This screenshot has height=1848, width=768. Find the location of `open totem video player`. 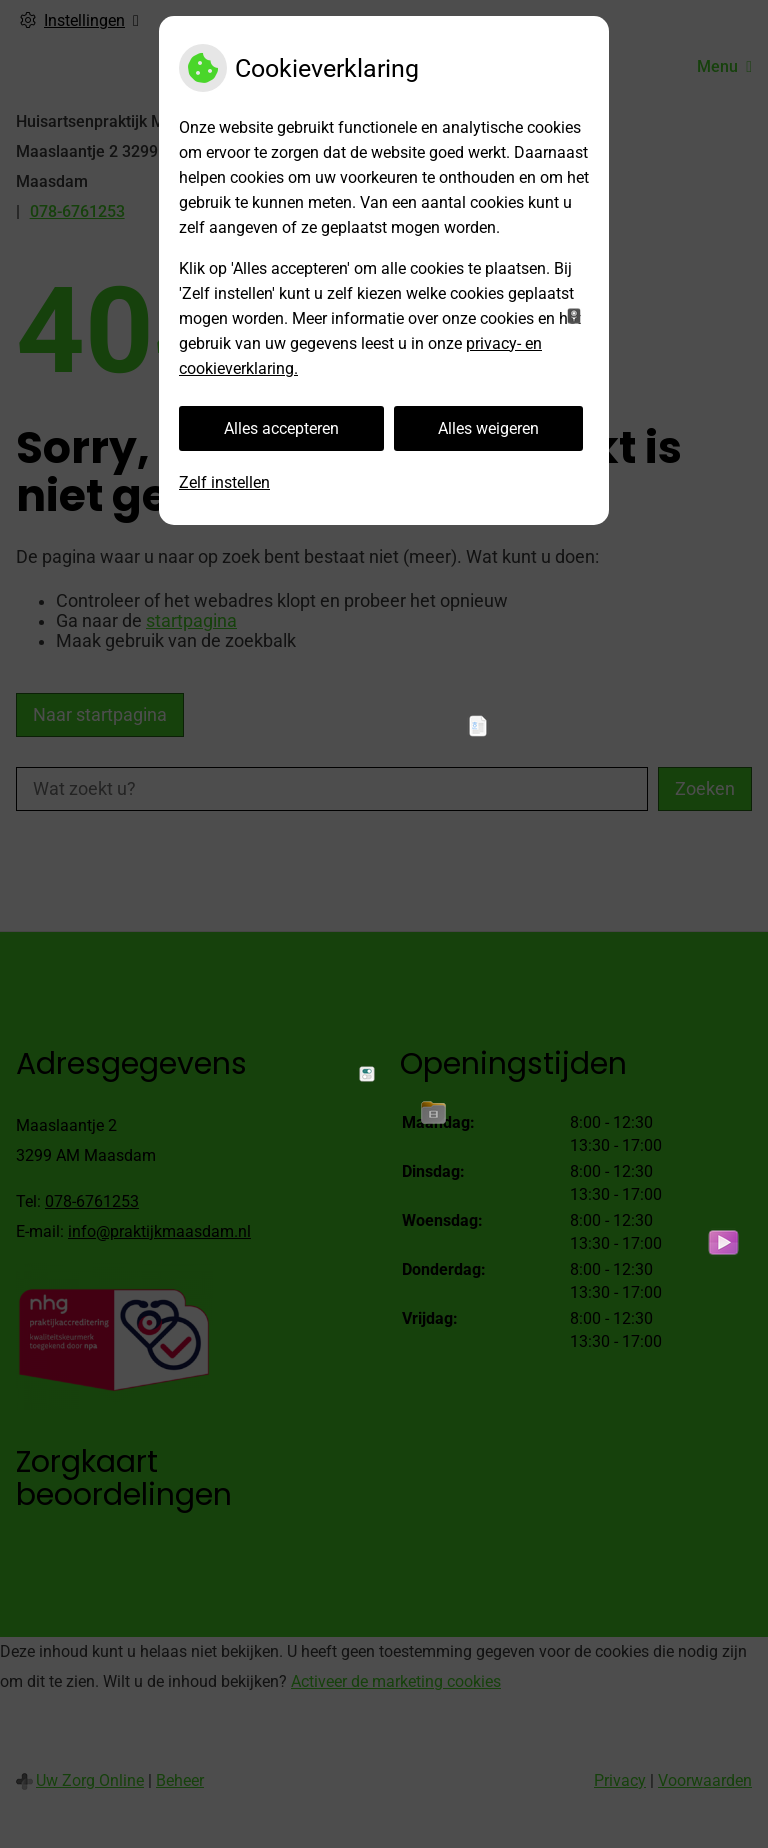

open totem video player is located at coordinates (723, 1242).